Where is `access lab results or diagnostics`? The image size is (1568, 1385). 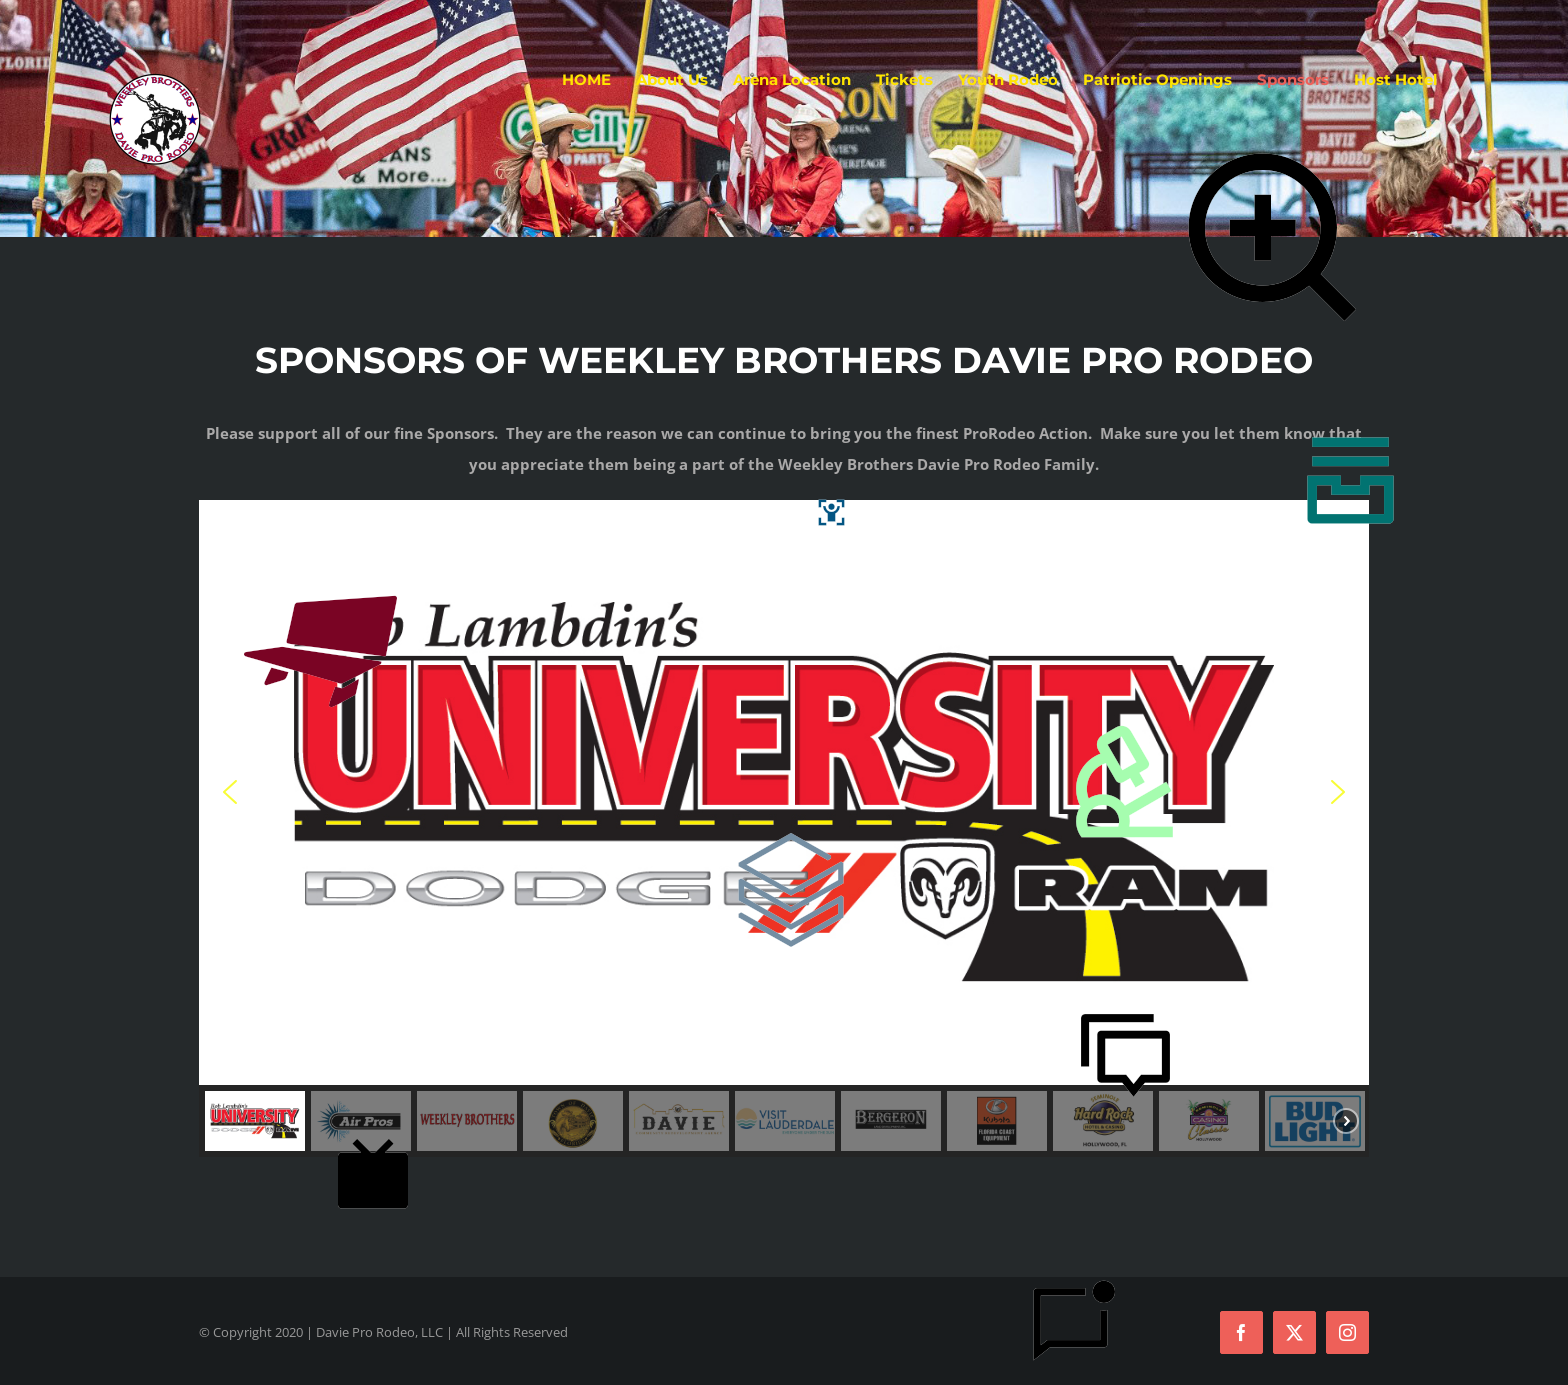
access lab results or diagnostics is located at coordinates (1124, 783).